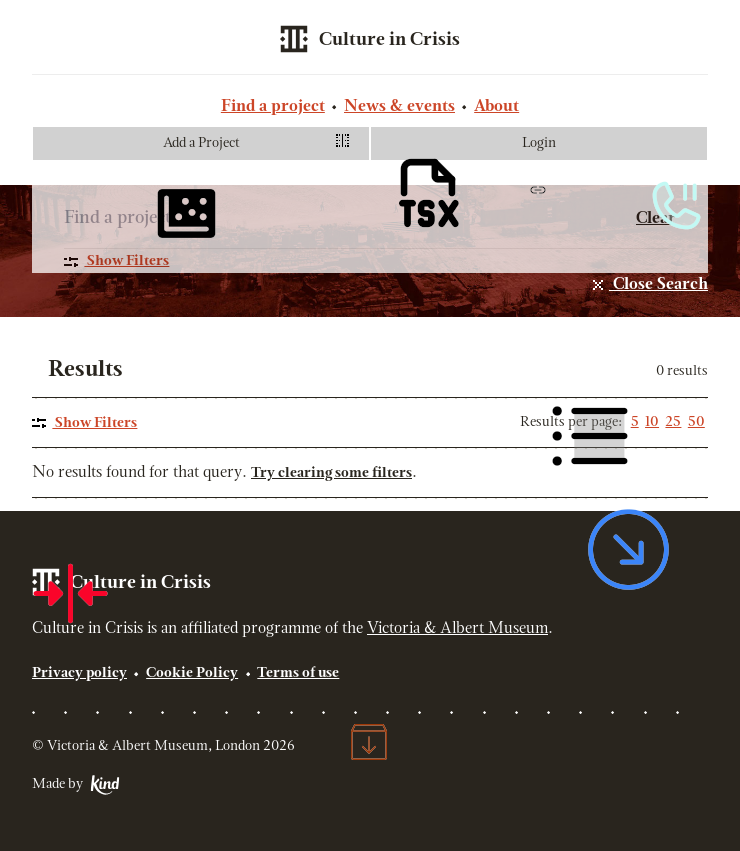 This screenshot has width=740, height=851. I want to click on download to storage or archive, so click(369, 742).